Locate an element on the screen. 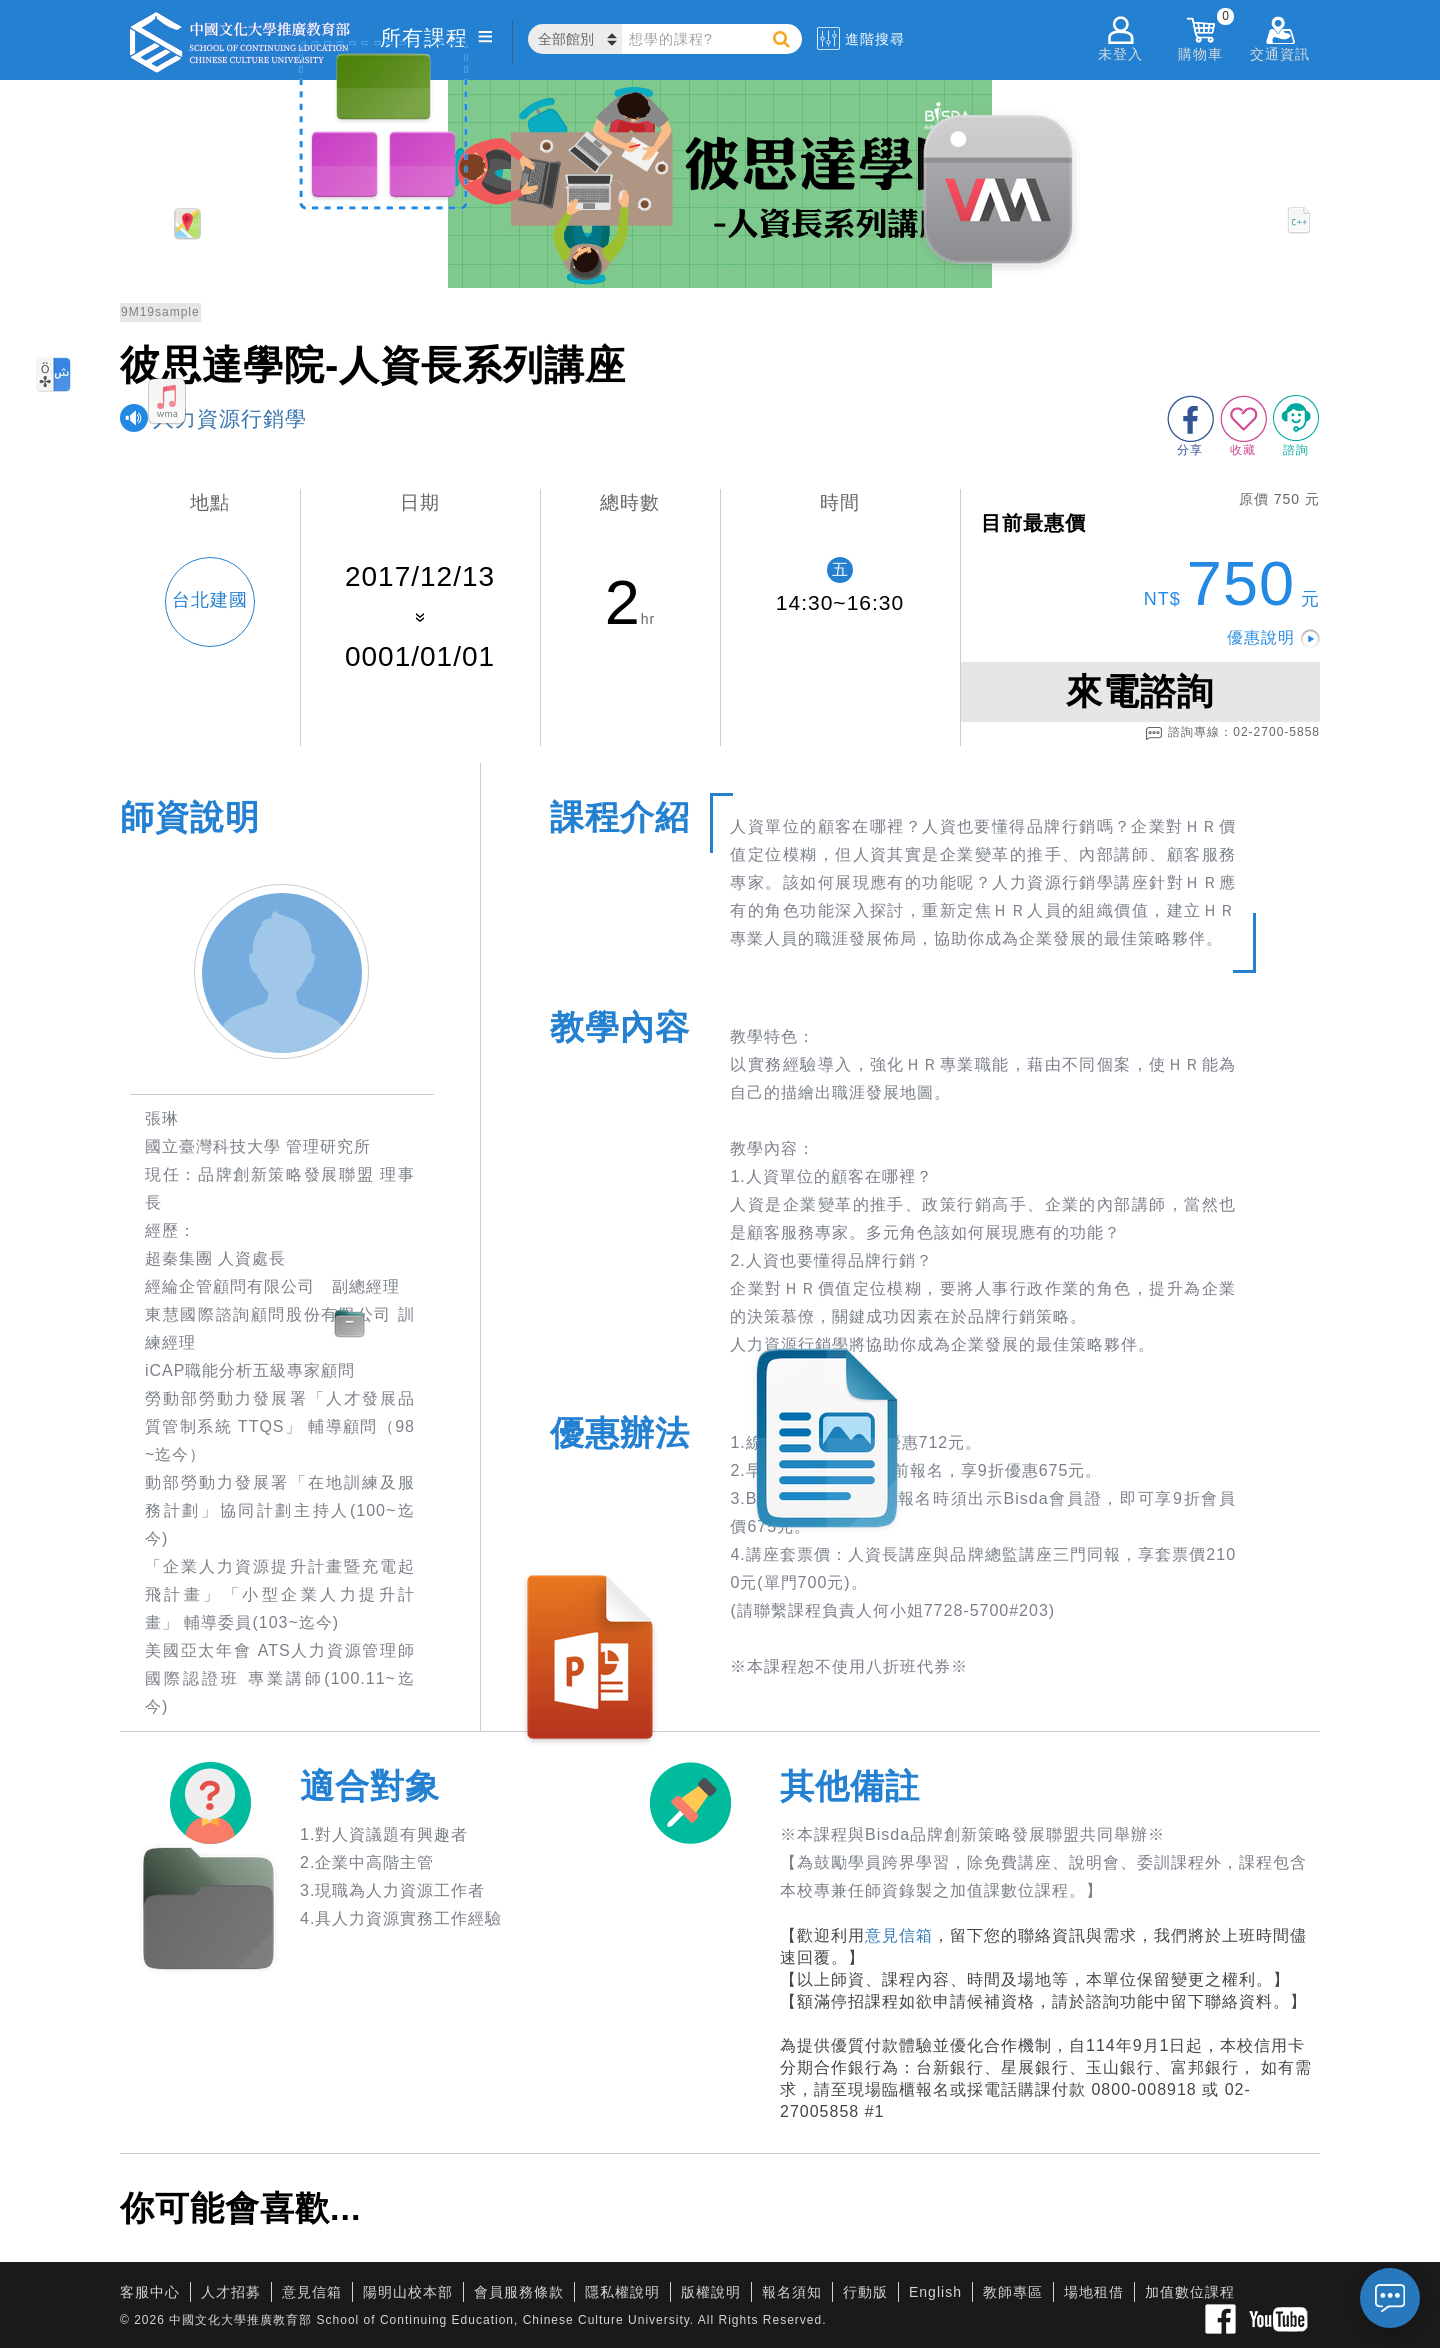 This screenshot has height=2348, width=1440. open virtual machine preferences is located at coordinates (998, 192).